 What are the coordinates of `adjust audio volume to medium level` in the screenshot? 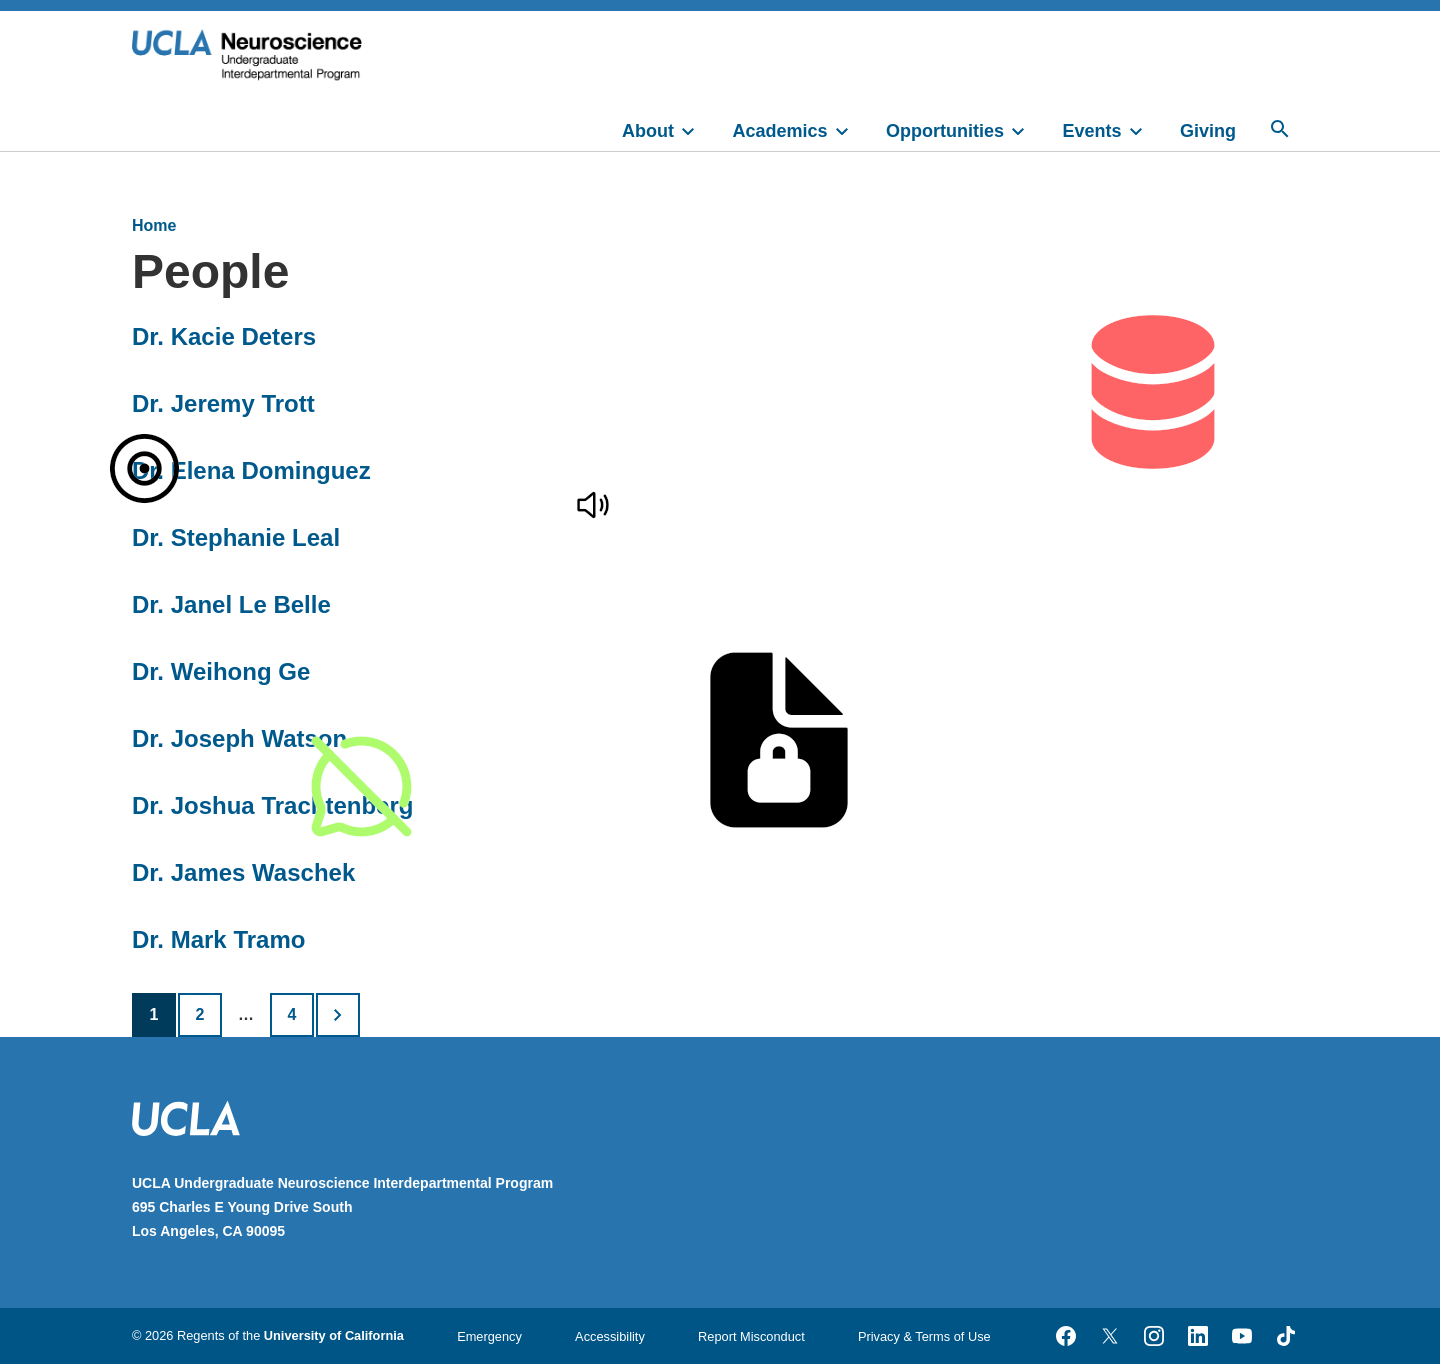 It's located at (593, 505).